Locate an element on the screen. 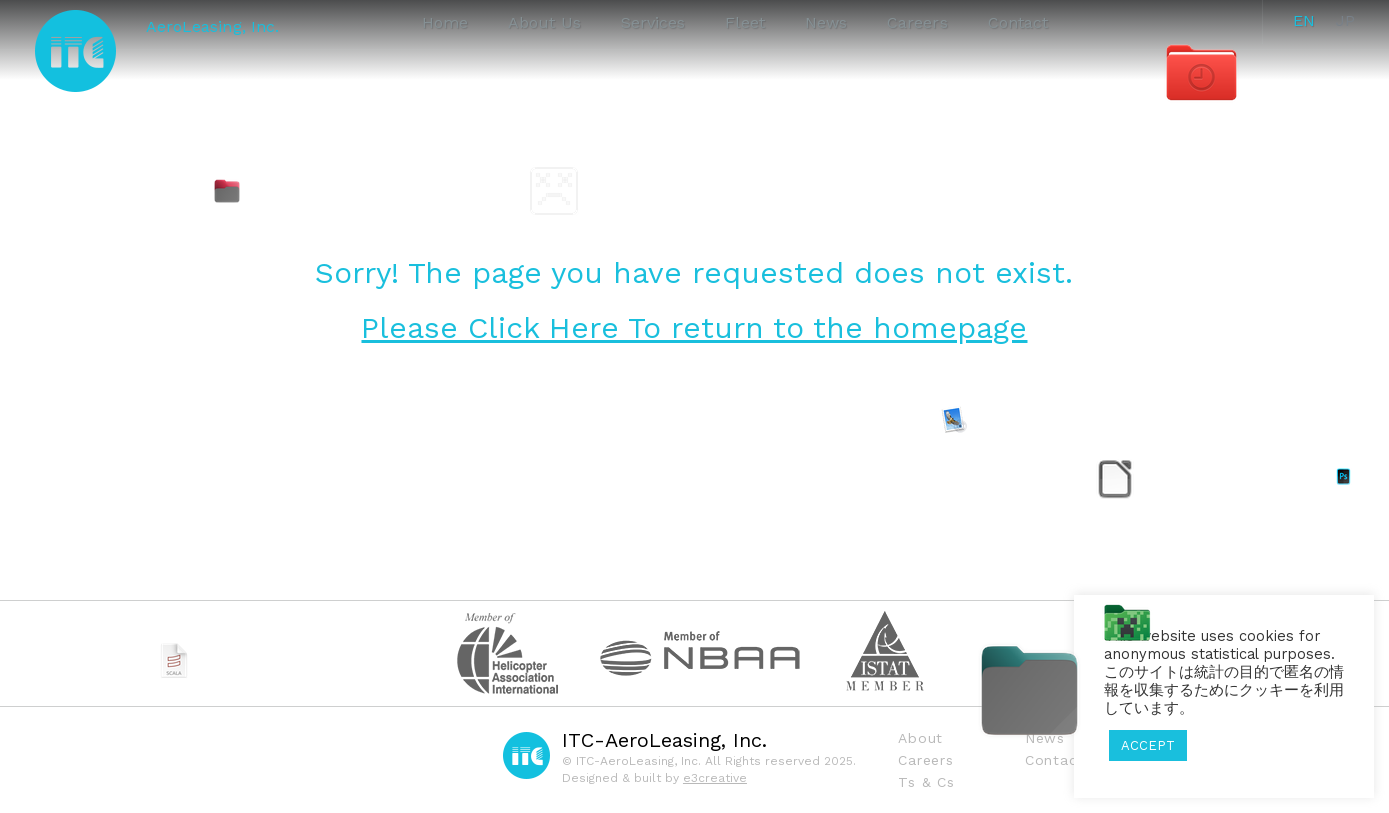 The width and height of the screenshot is (1389, 813). a scala source code file is located at coordinates (174, 661).